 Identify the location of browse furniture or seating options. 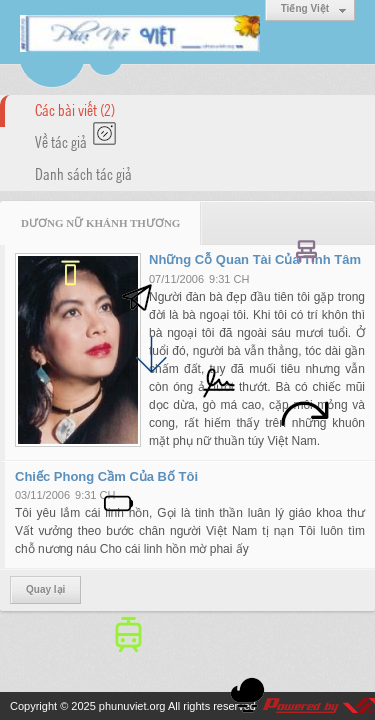
(306, 251).